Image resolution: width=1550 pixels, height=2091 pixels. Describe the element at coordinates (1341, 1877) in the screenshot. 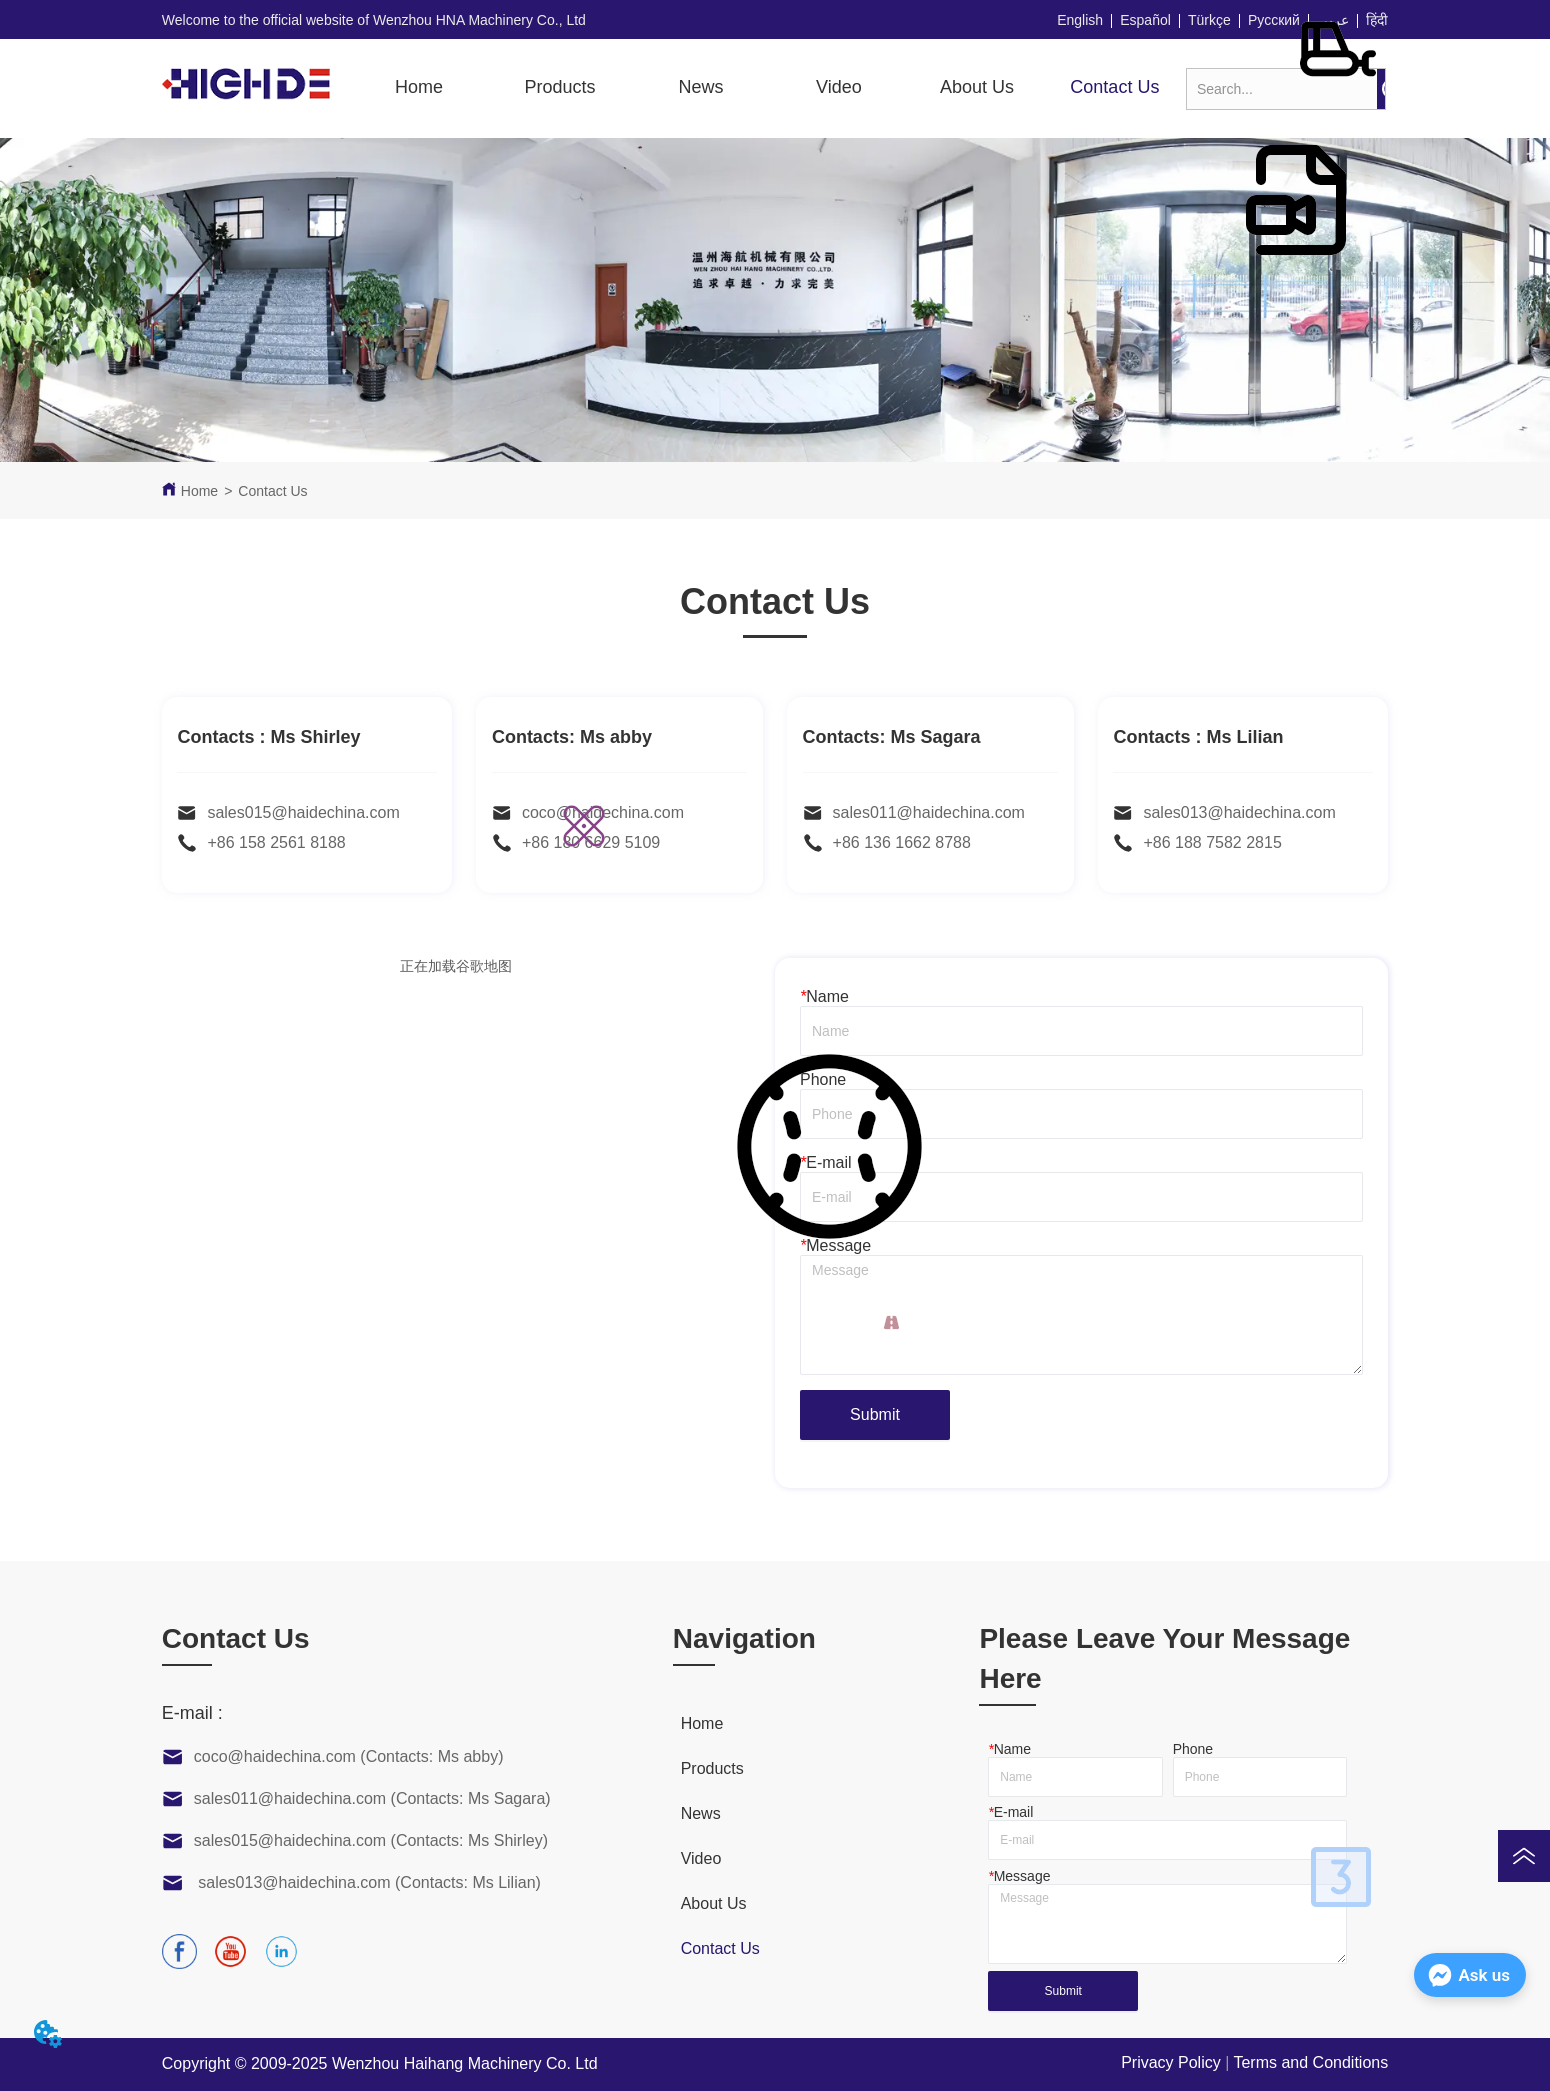

I see `select or navigate to item number three` at that location.